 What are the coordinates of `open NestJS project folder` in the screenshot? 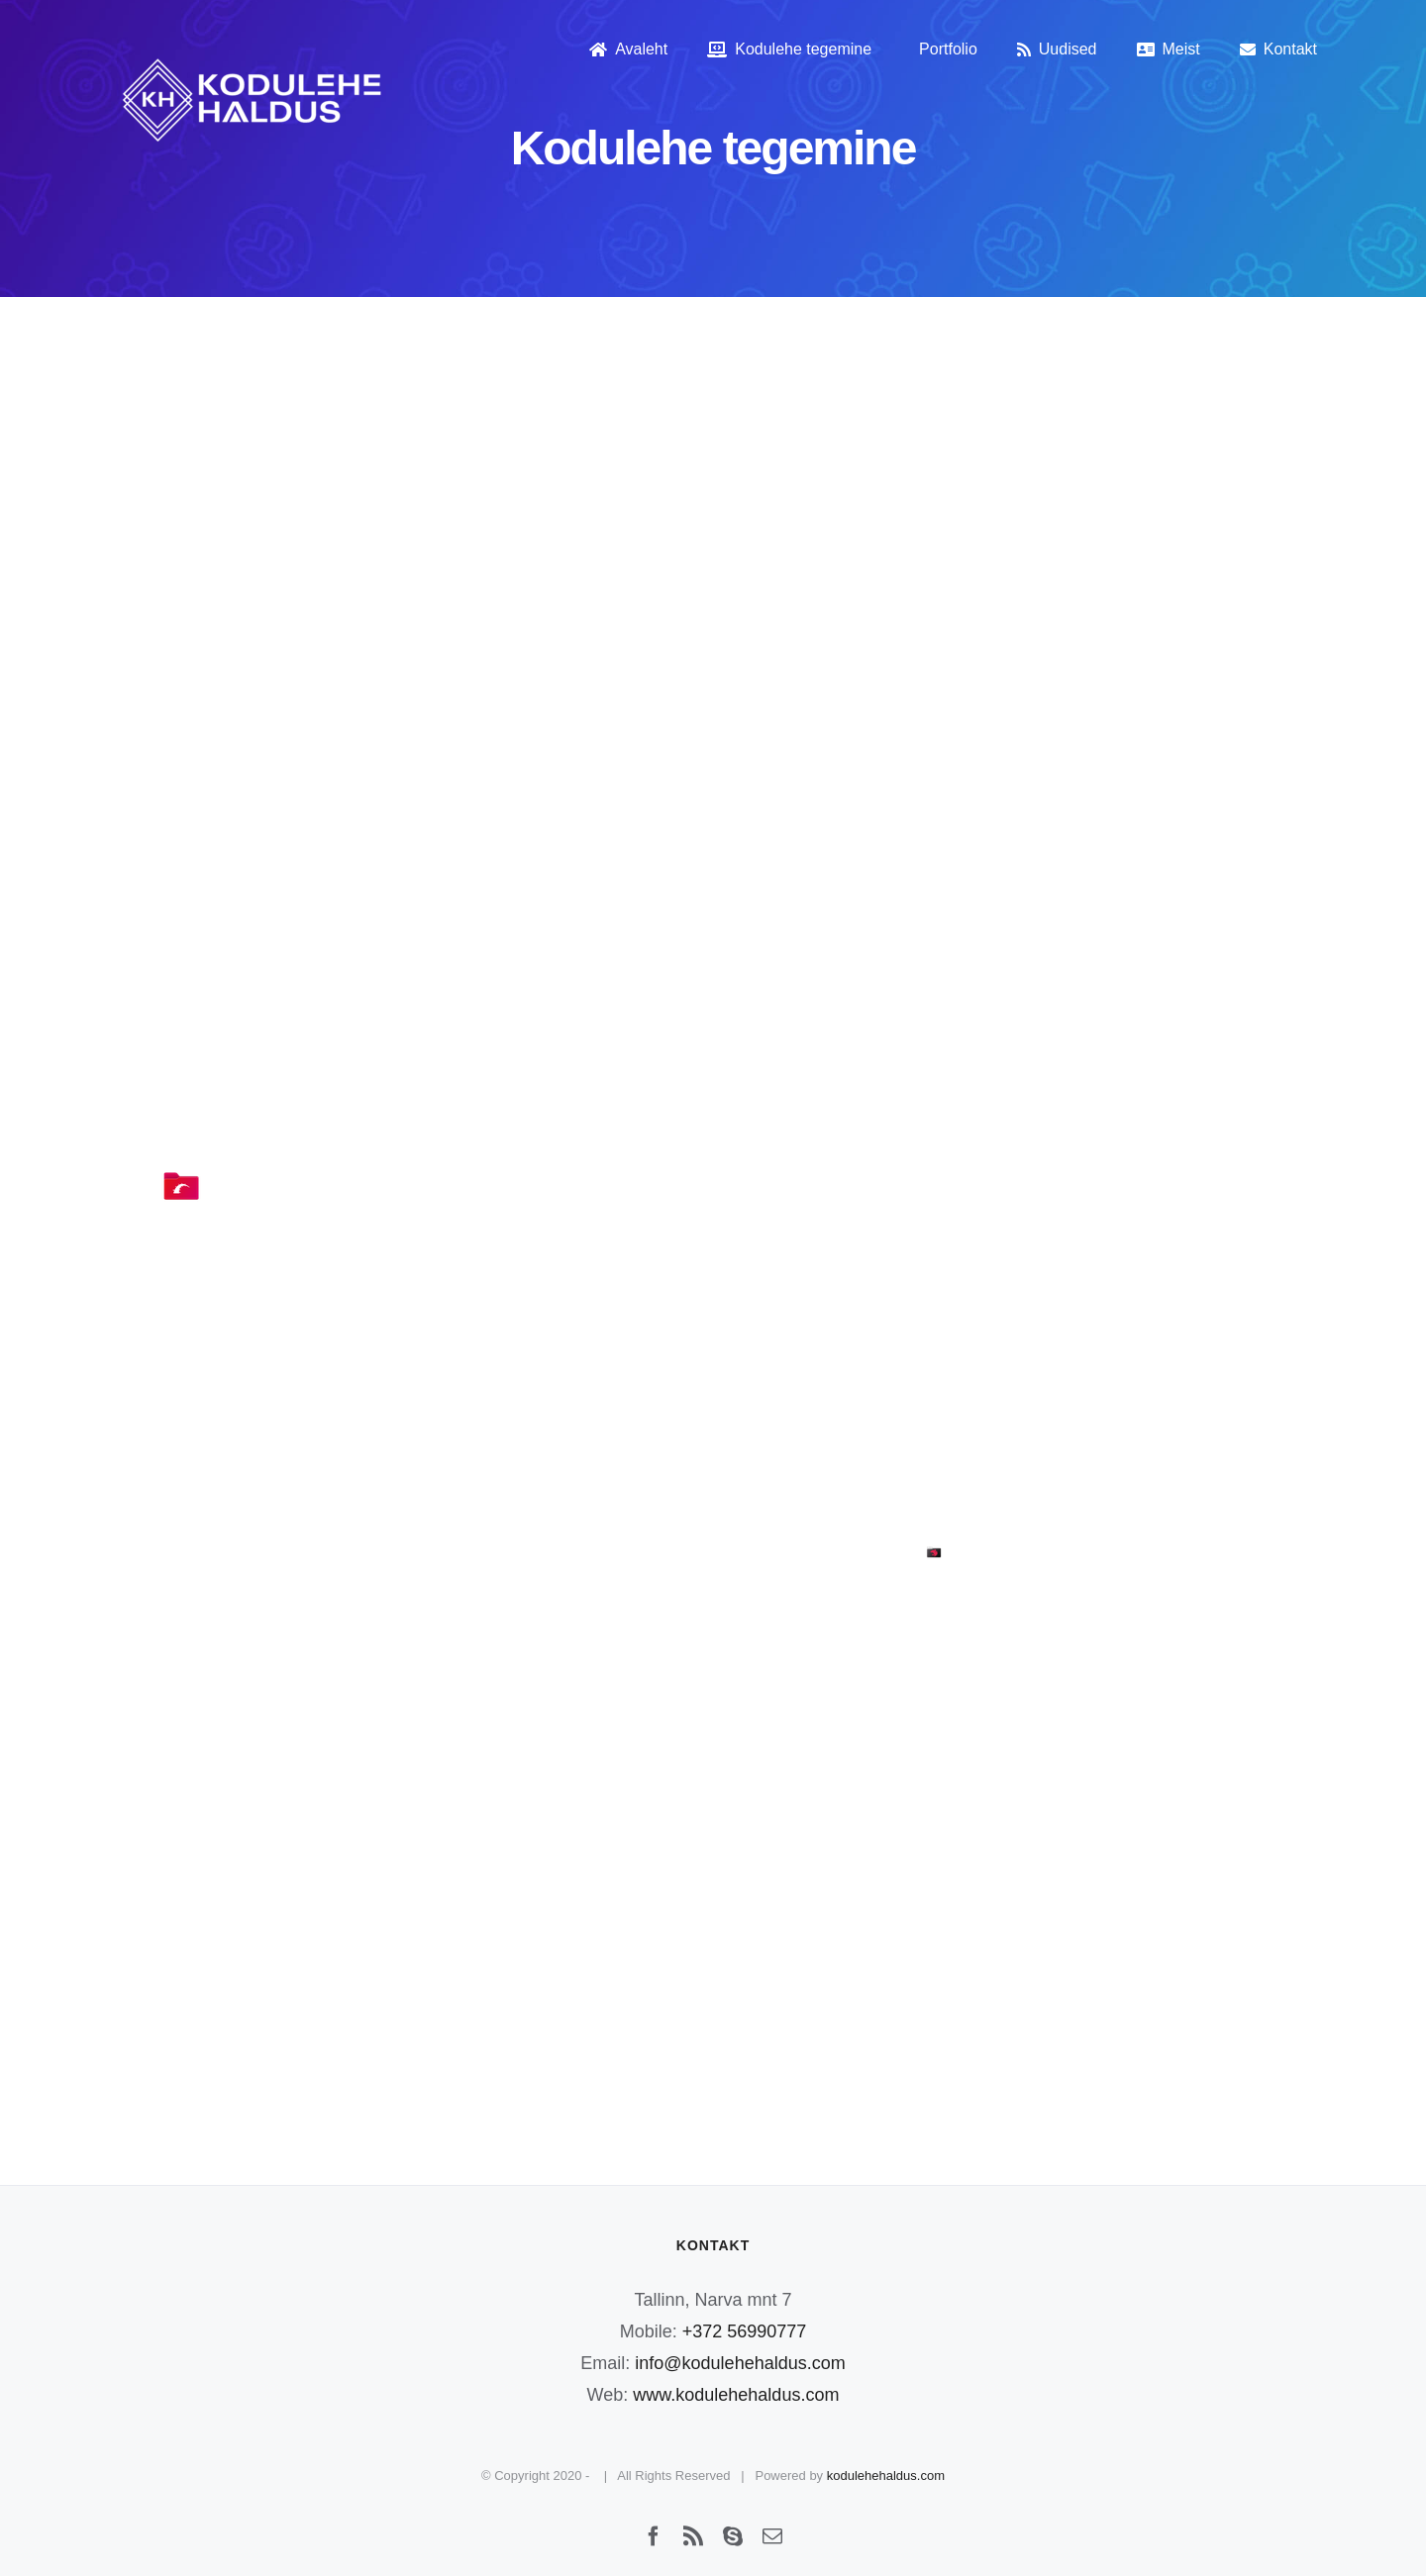 It's located at (934, 1552).